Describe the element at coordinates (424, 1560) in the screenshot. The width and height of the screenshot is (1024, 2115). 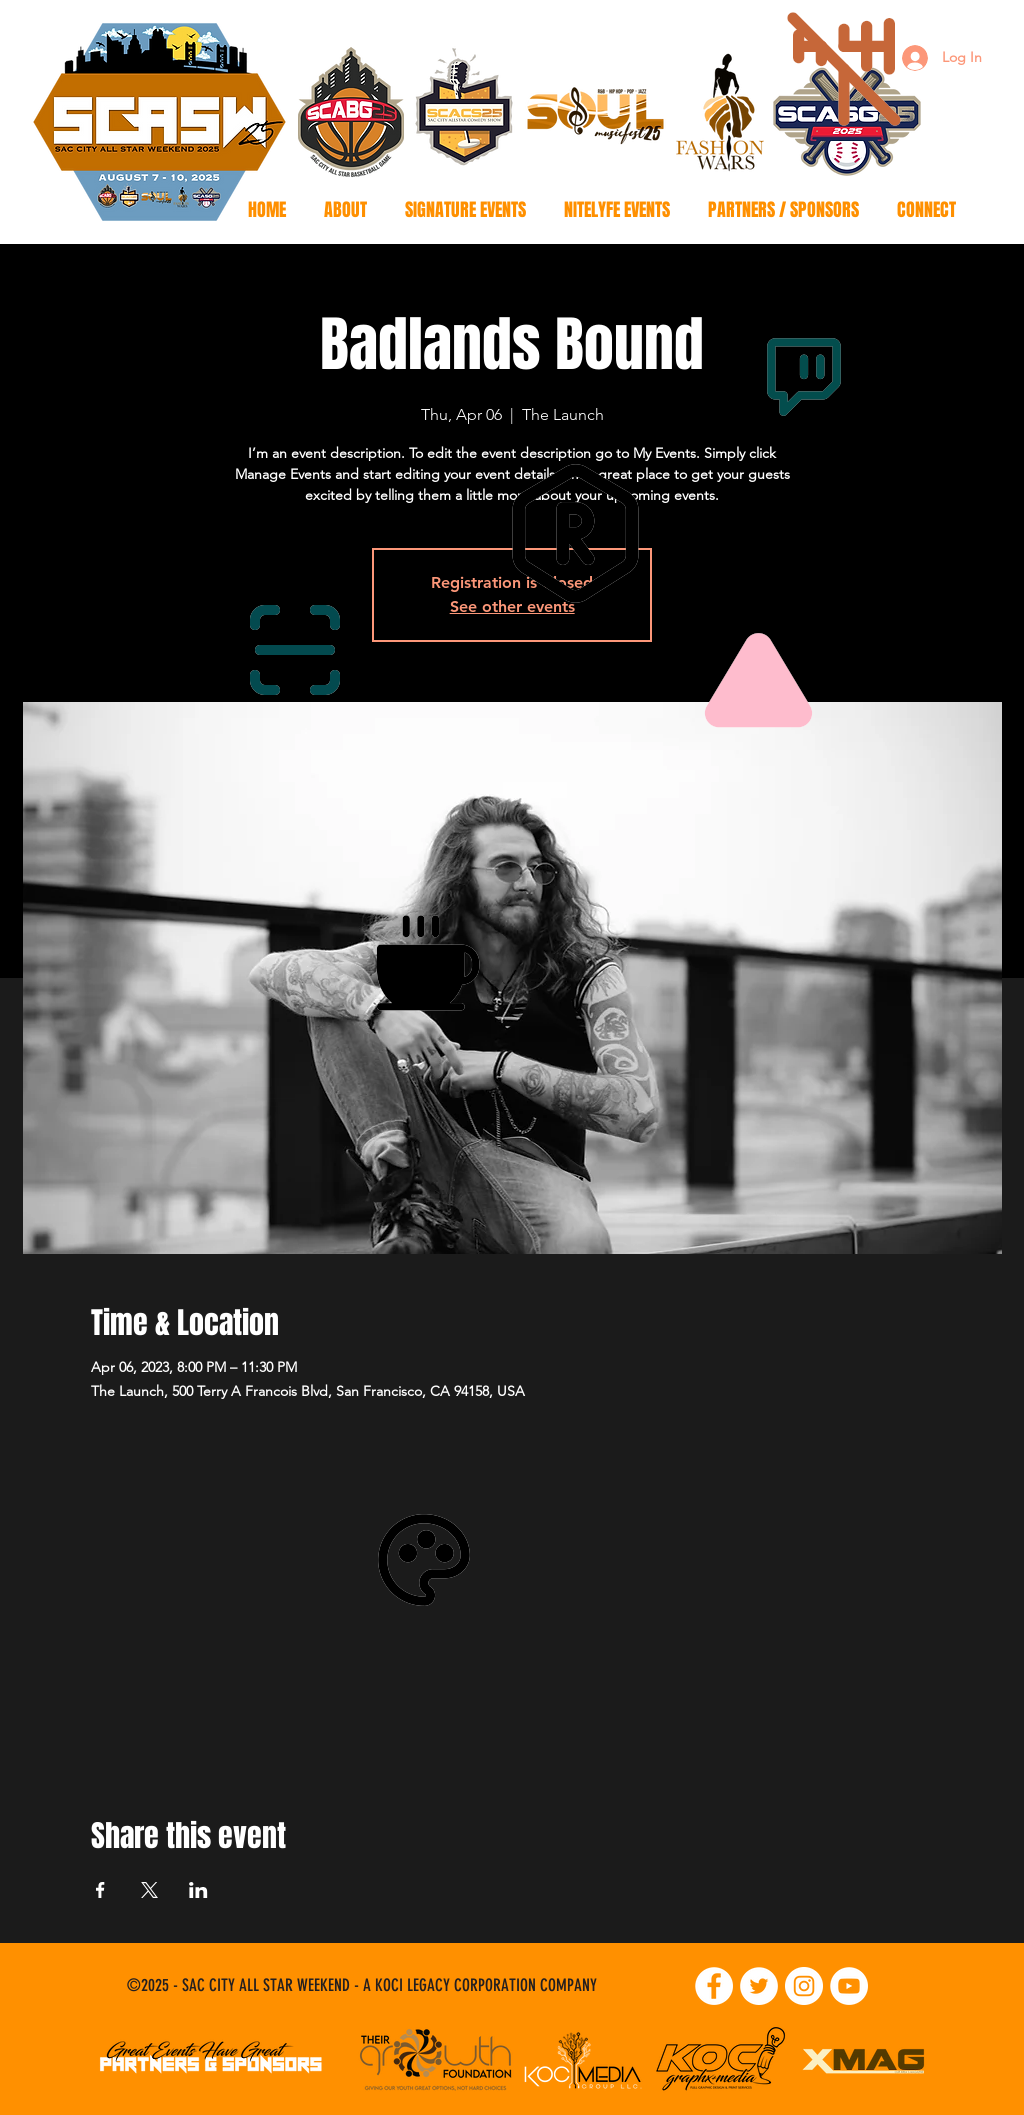
I see `customize theme or color settings` at that location.